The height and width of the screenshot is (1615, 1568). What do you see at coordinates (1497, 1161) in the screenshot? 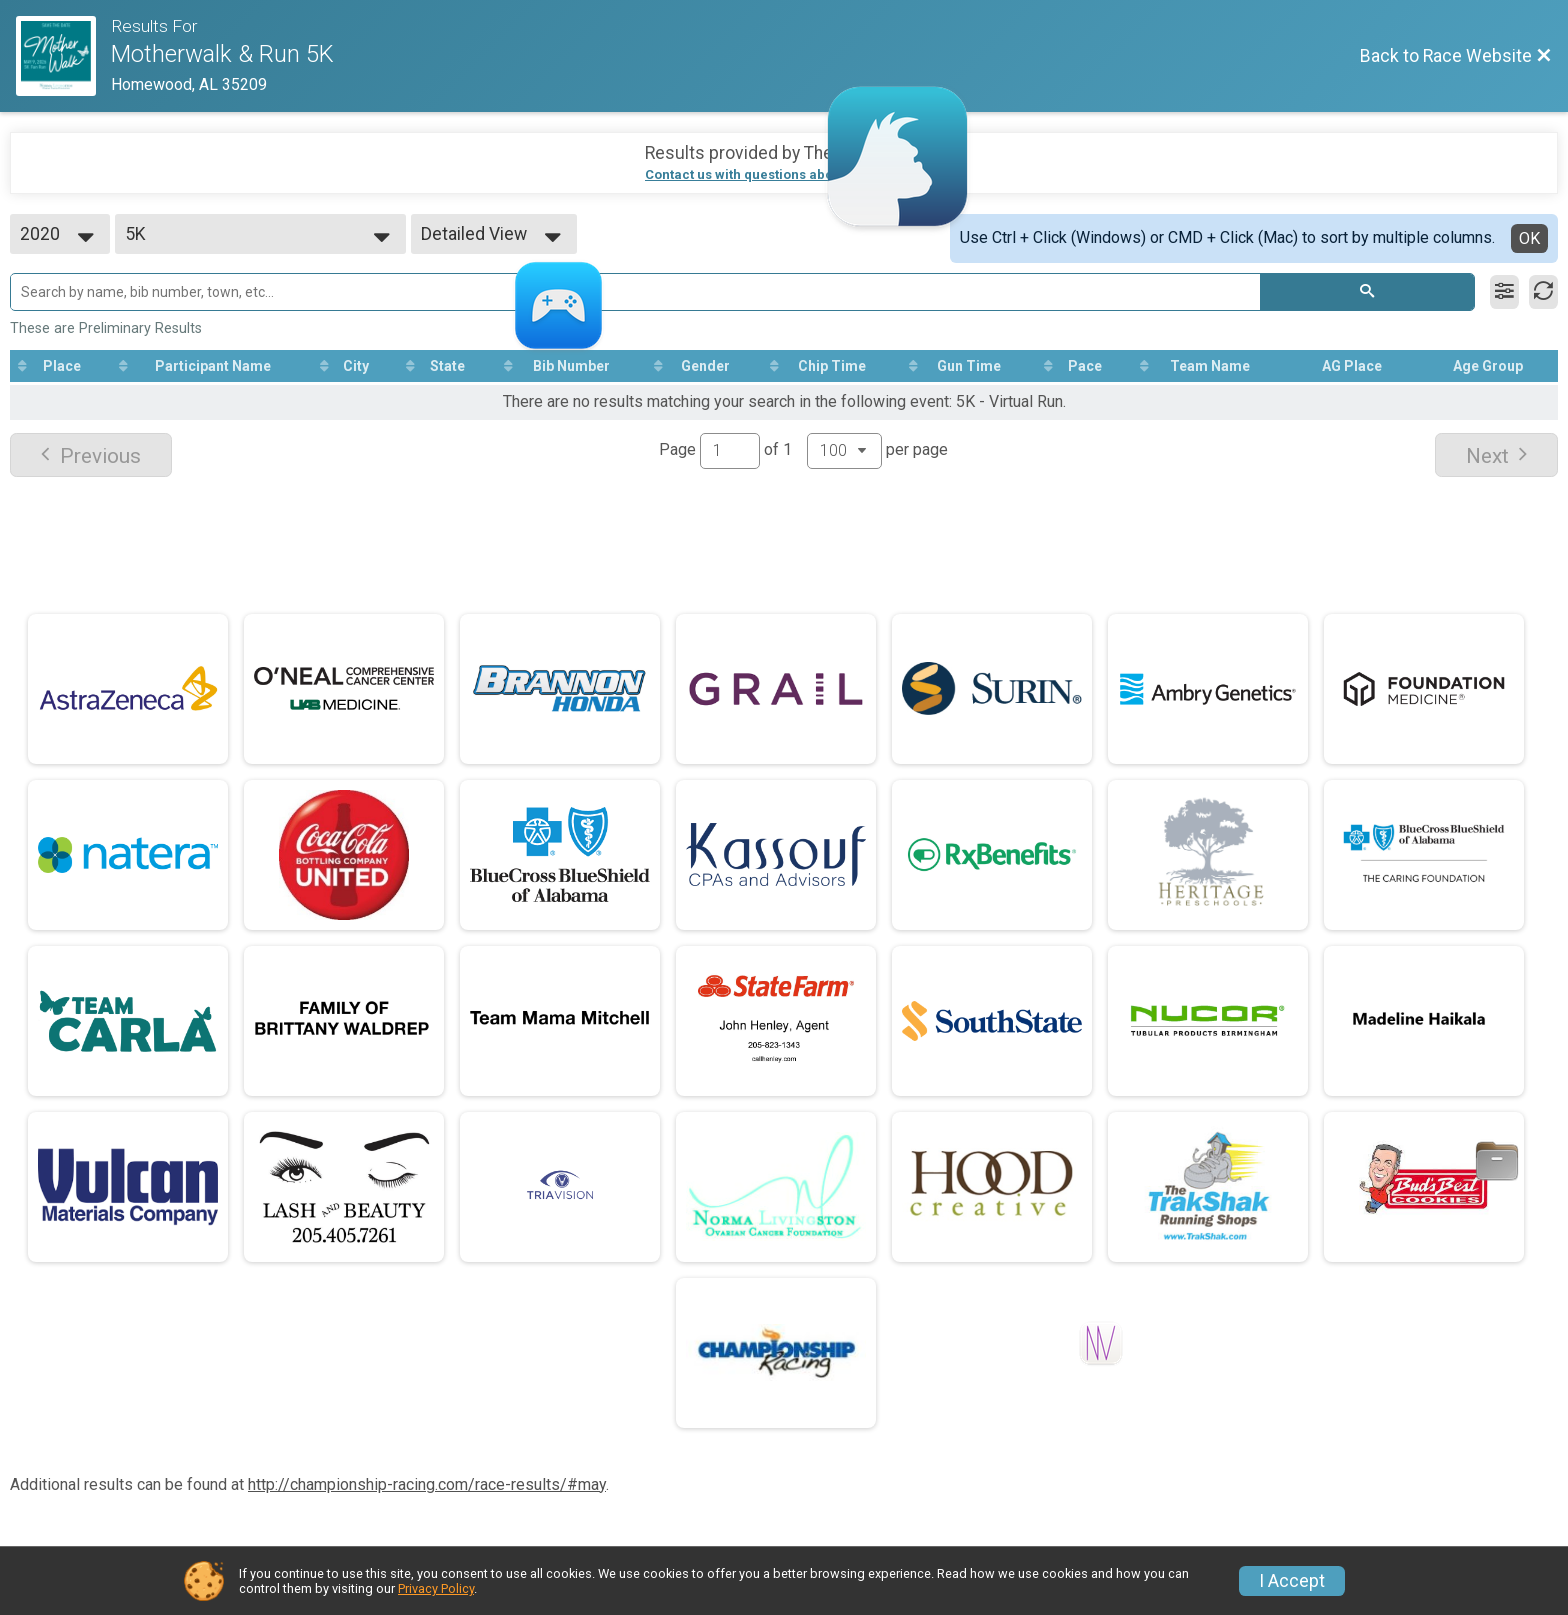
I see `open the file manager application` at bounding box center [1497, 1161].